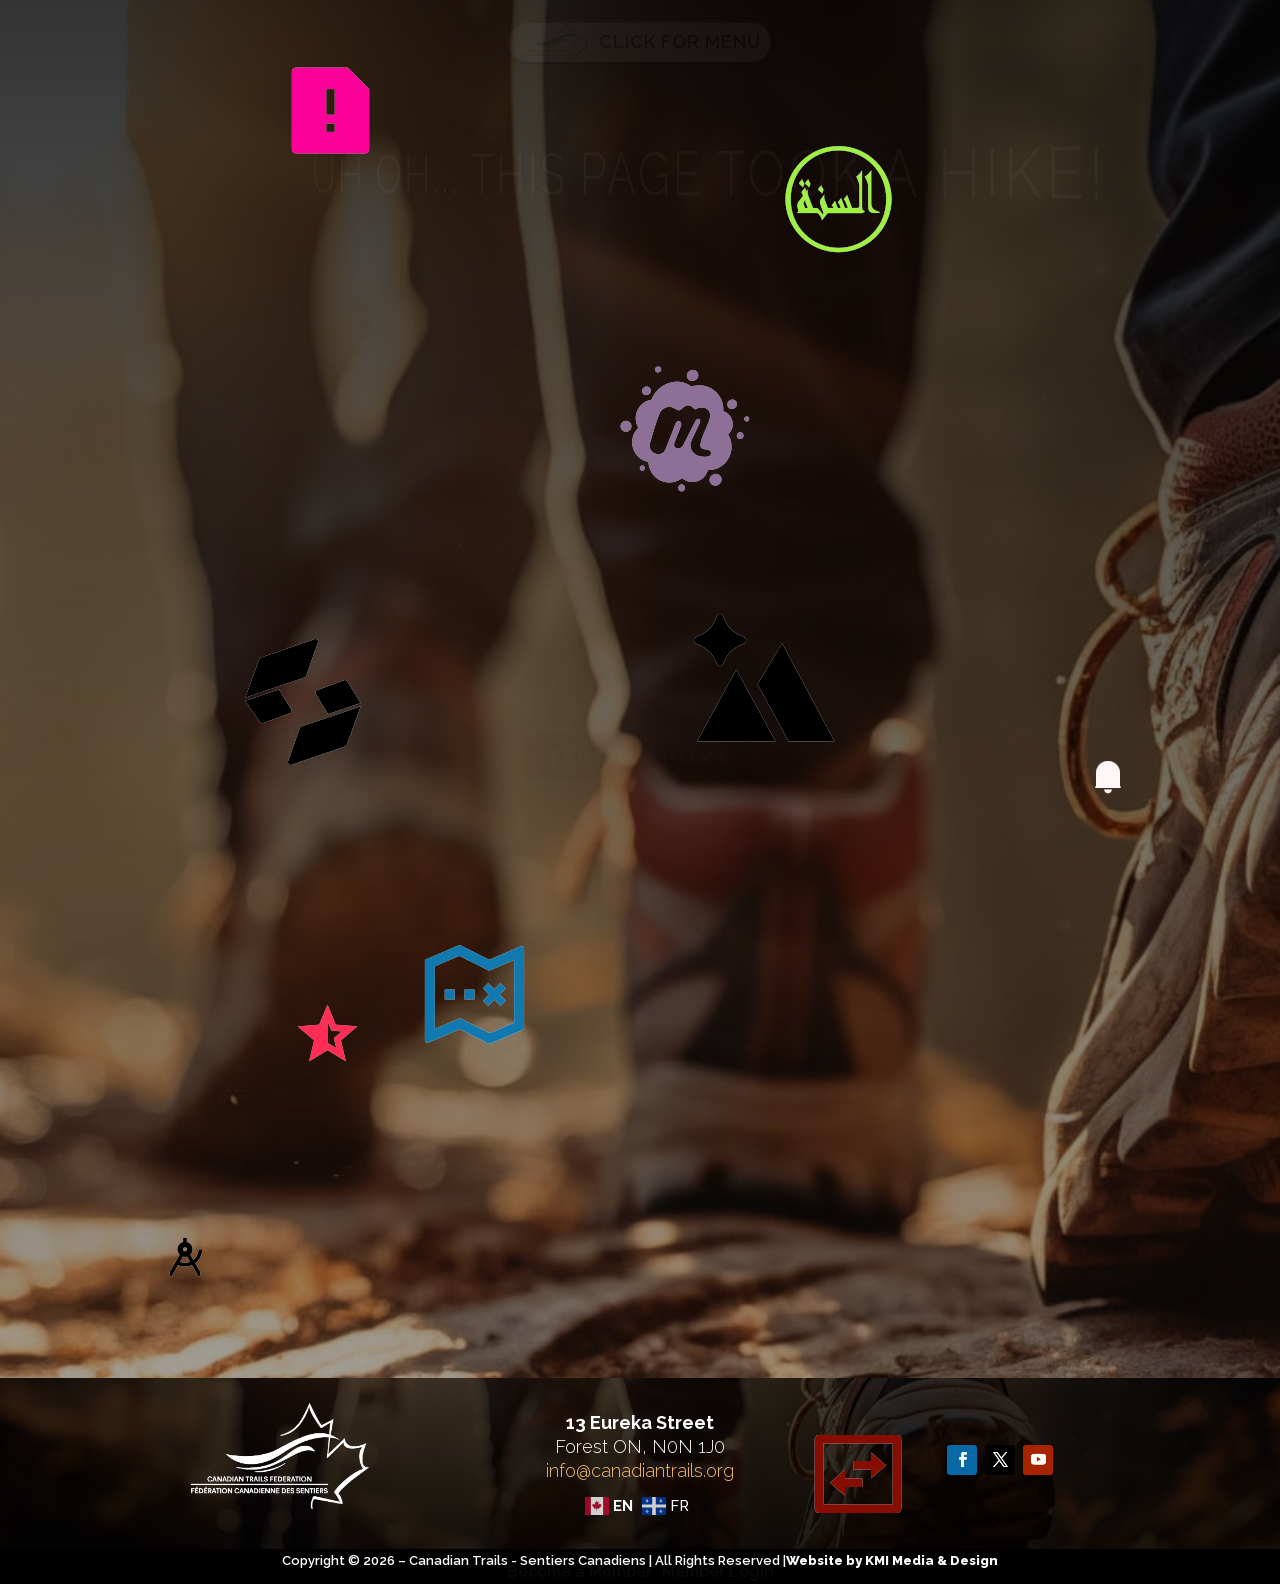  I want to click on generate AI-enhanced landscape images, so click(762, 682).